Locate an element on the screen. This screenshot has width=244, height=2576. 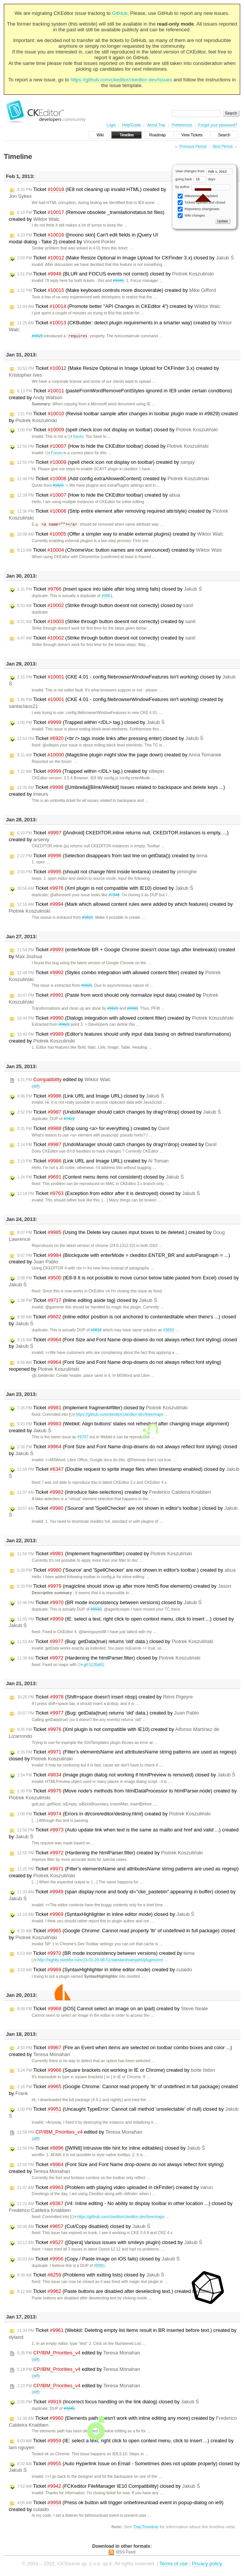
skip to the beginning or top of content is located at coordinates (203, 195).